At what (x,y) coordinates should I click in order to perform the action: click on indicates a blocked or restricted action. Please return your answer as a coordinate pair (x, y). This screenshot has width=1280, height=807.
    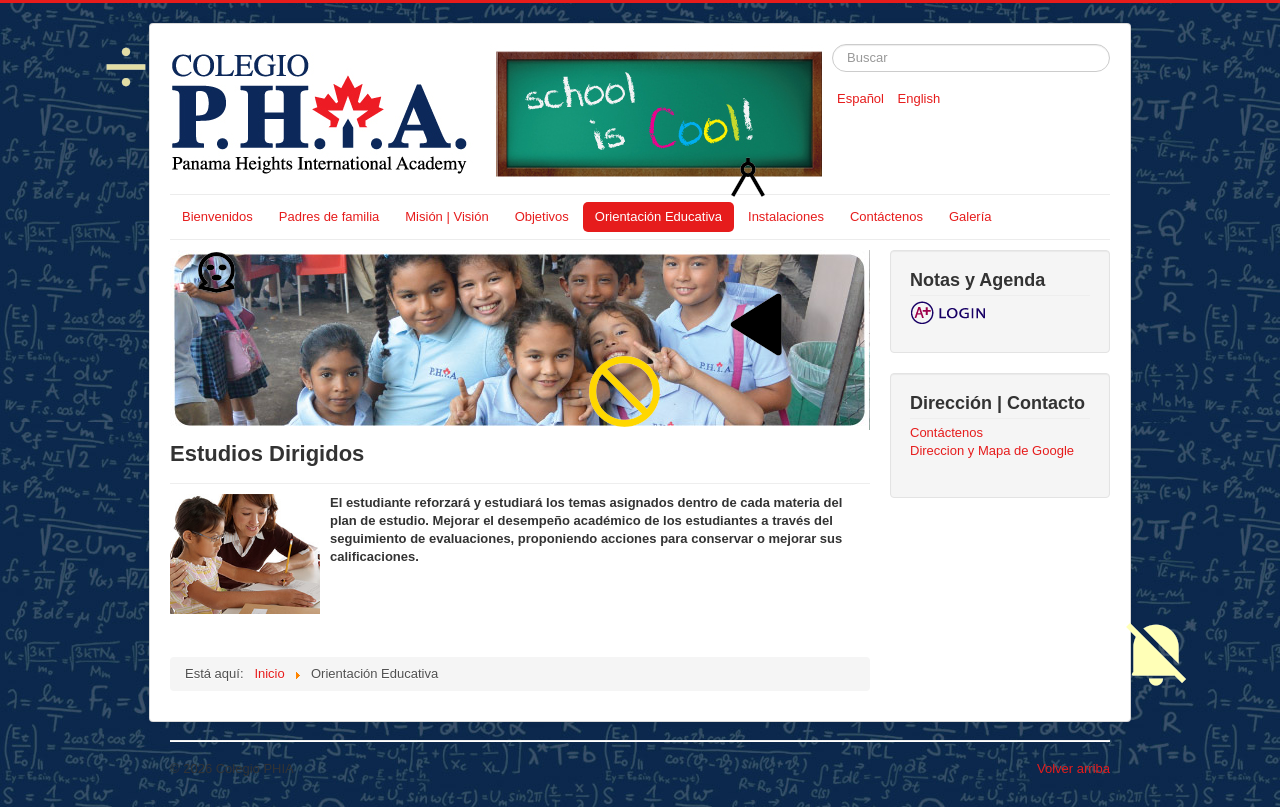
    Looking at the image, I should click on (624, 391).